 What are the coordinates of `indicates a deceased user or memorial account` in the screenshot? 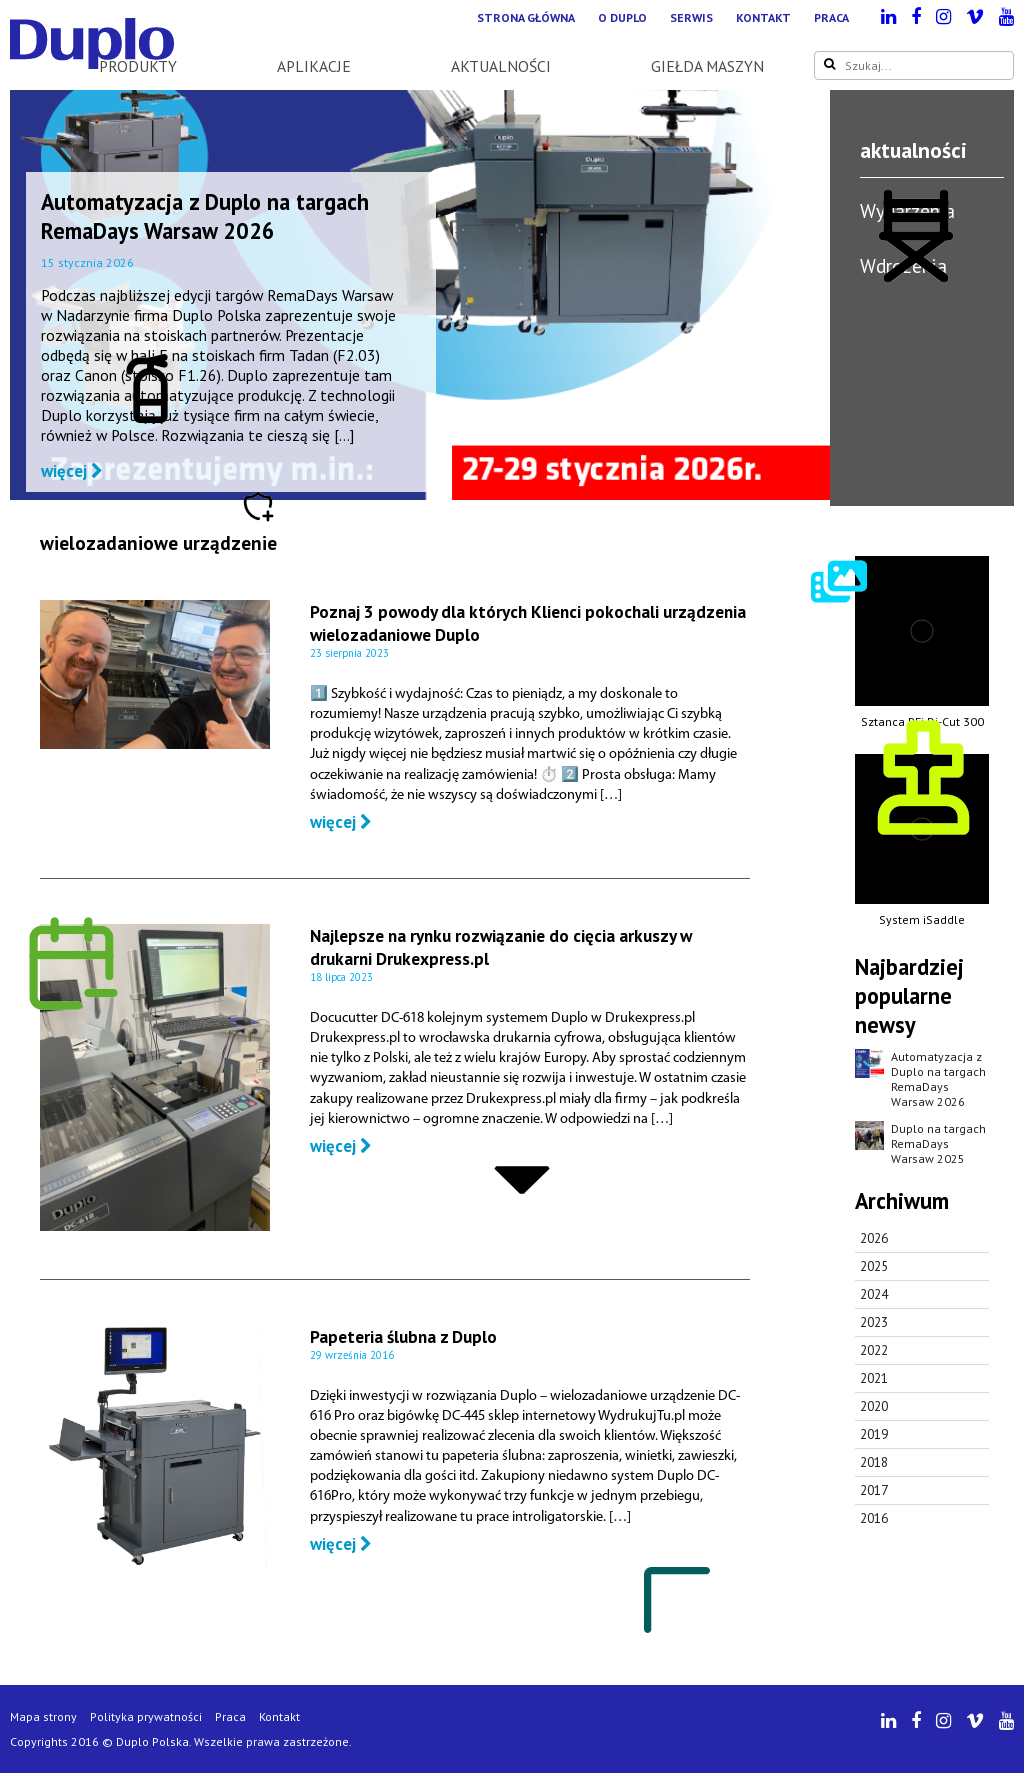 It's located at (923, 777).